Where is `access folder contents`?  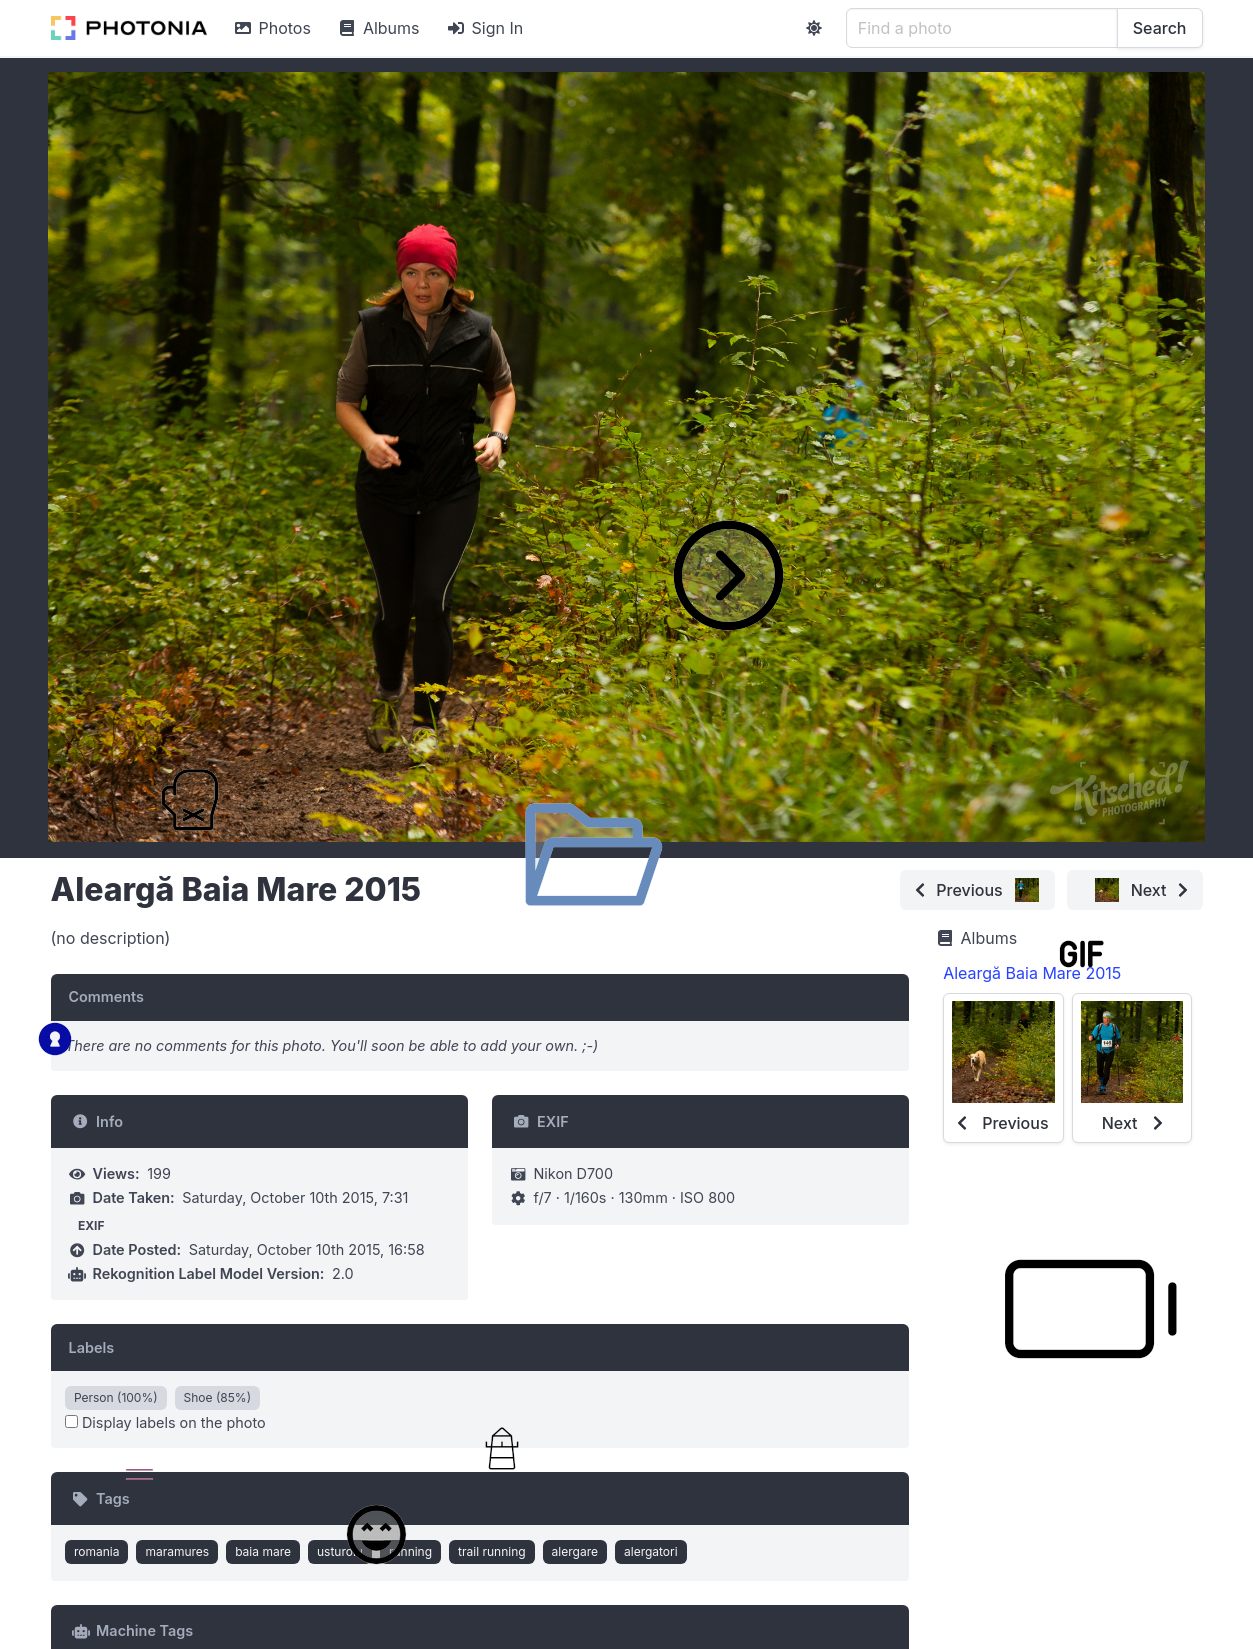
access folder contents is located at coordinates (589, 852).